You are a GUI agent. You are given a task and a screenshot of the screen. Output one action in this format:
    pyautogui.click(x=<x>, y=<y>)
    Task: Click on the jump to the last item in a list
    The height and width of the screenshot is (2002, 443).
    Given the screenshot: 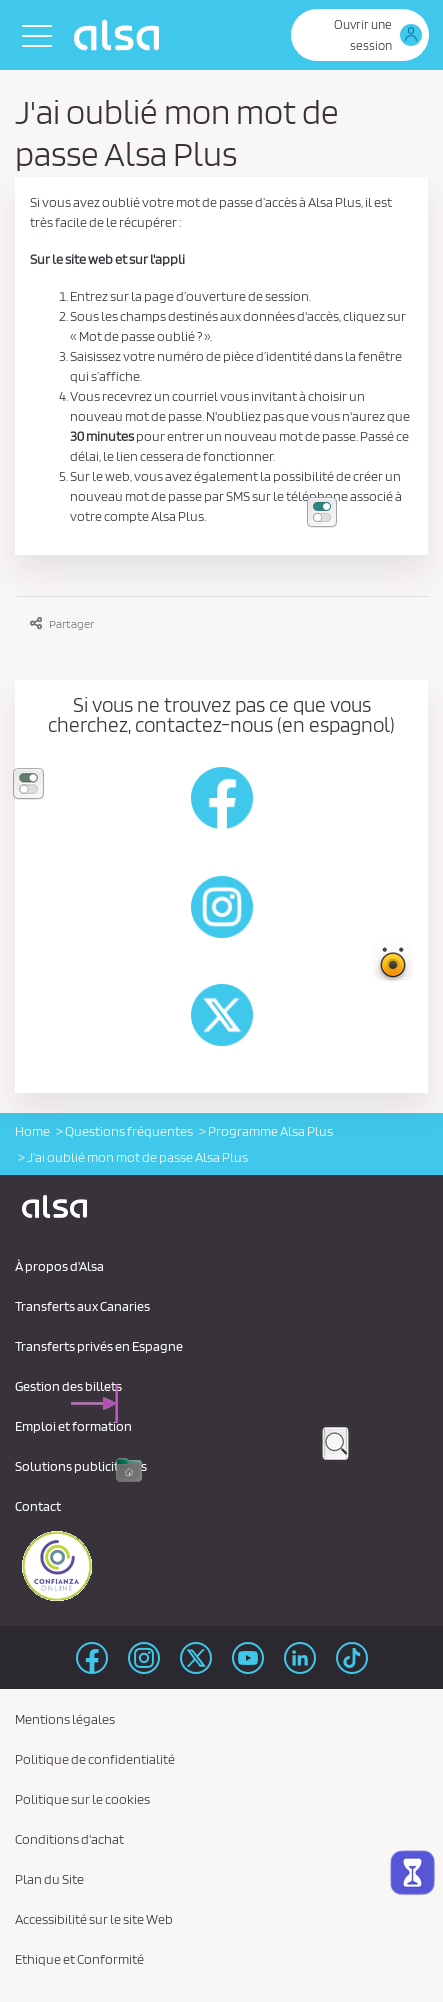 What is the action you would take?
    pyautogui.click(x=94, y=1403)
    